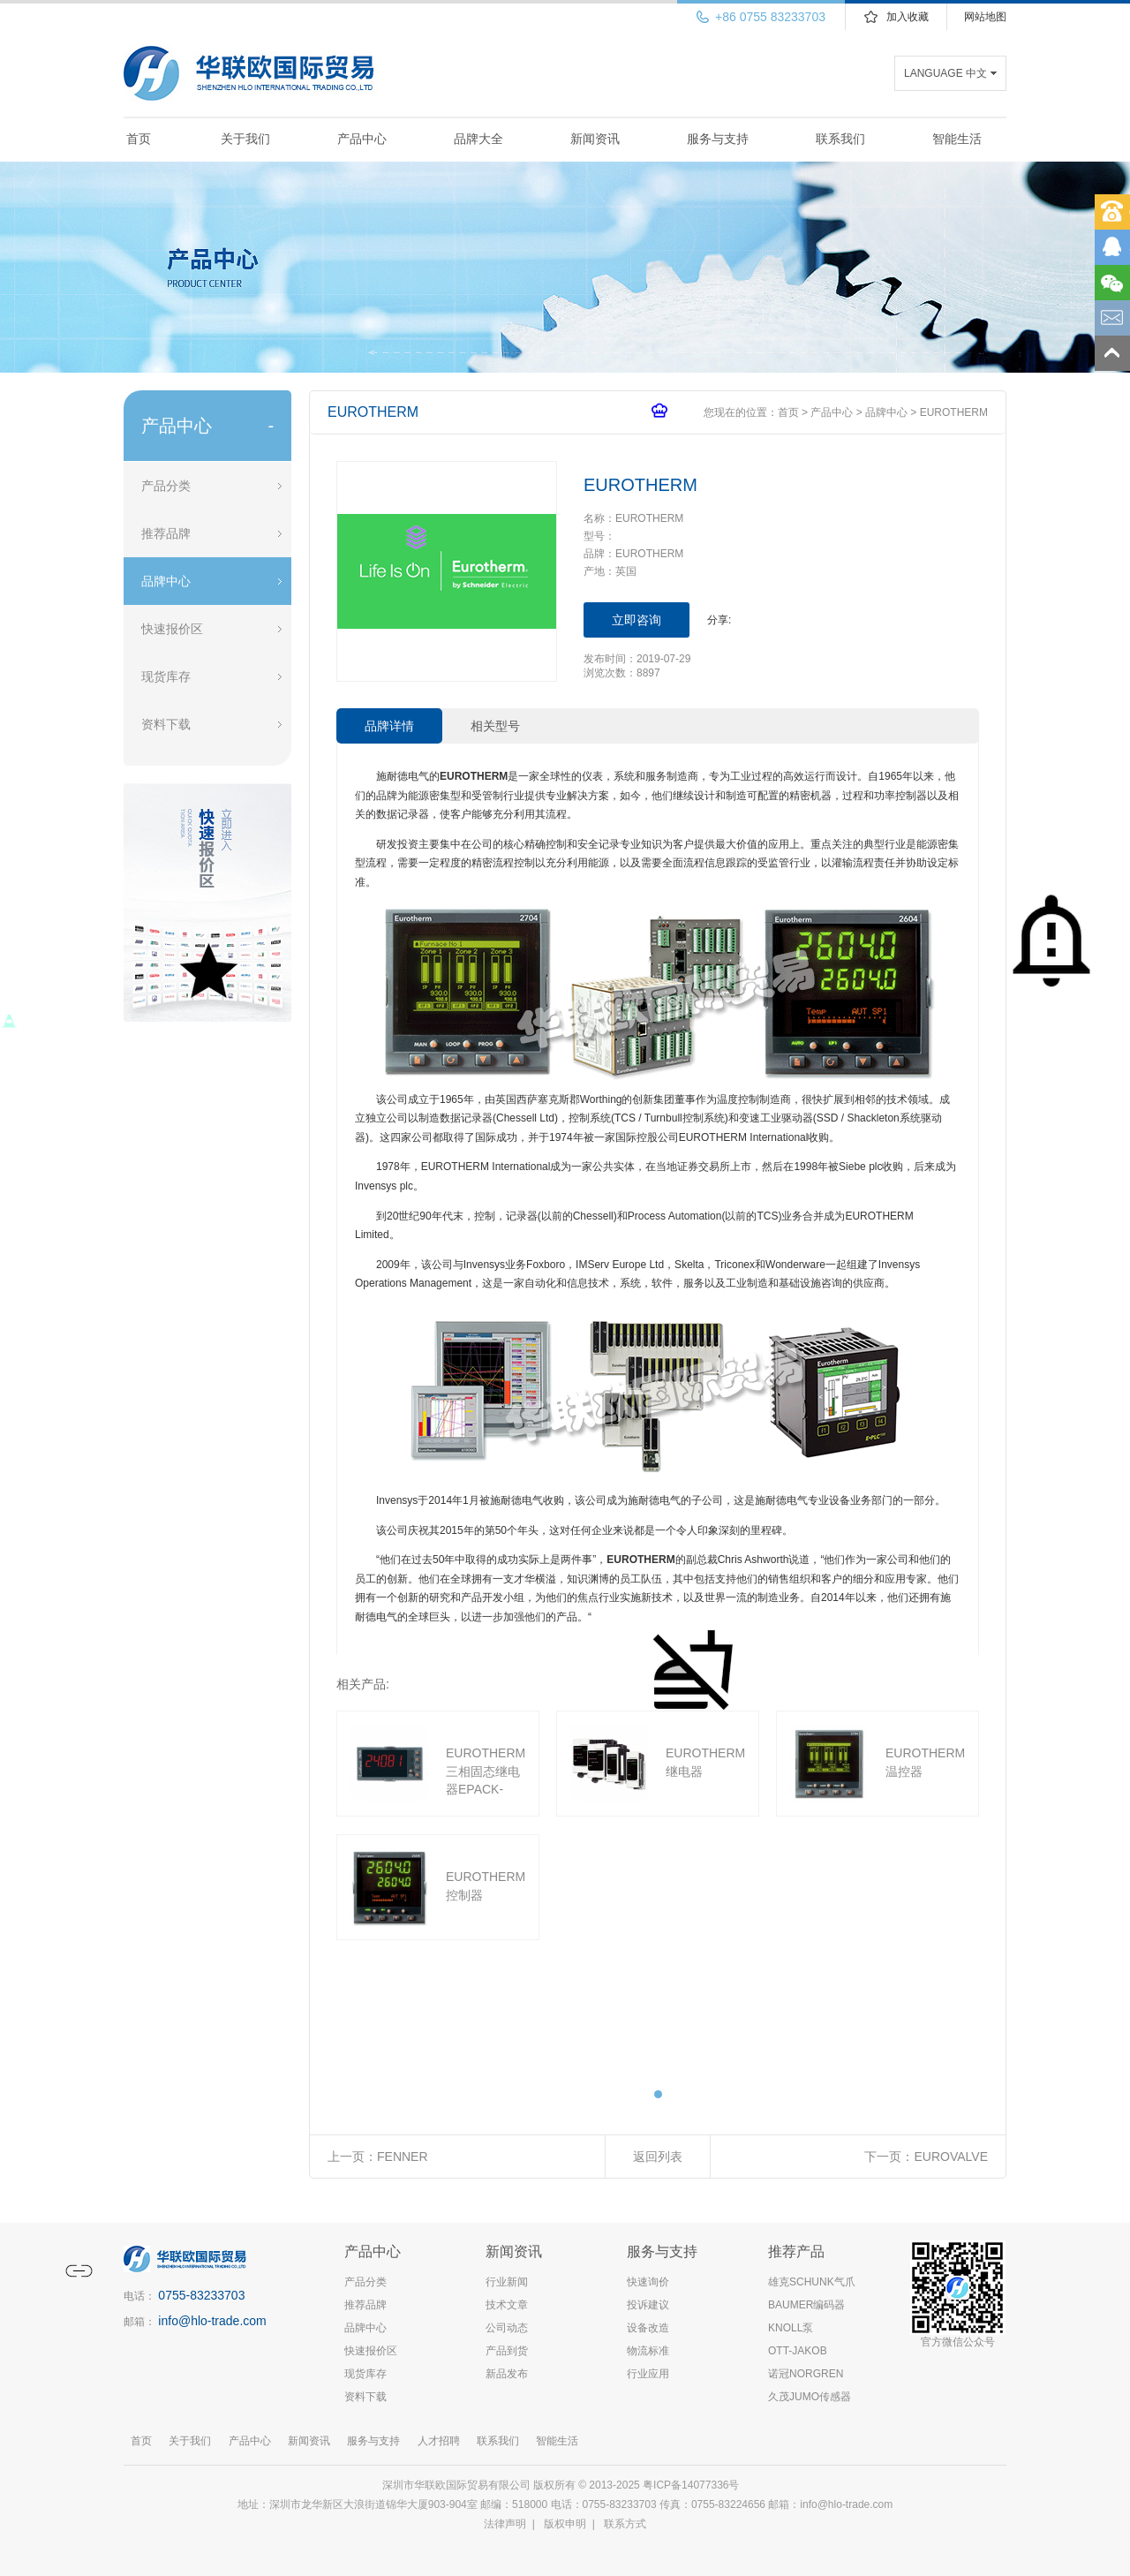 This screenshot has width=1130, height=2576. Describe the element at coordinates (208, 971) in the screenshot. I see `add item to favorites` at that location.